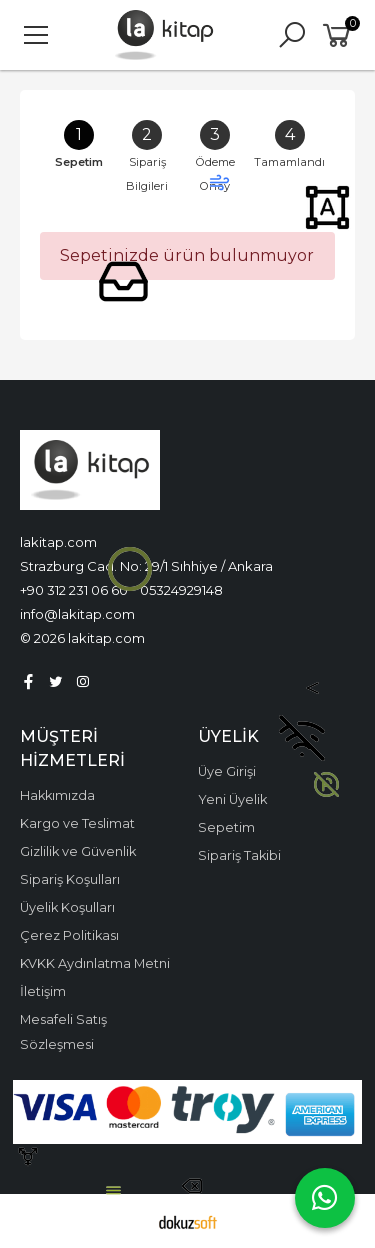 Image resolution: width=375 pixels, height=1248 pixels. Describe the element at coordinates (113, 1190) in the screenshot. I see `open navigation menu` at that location.